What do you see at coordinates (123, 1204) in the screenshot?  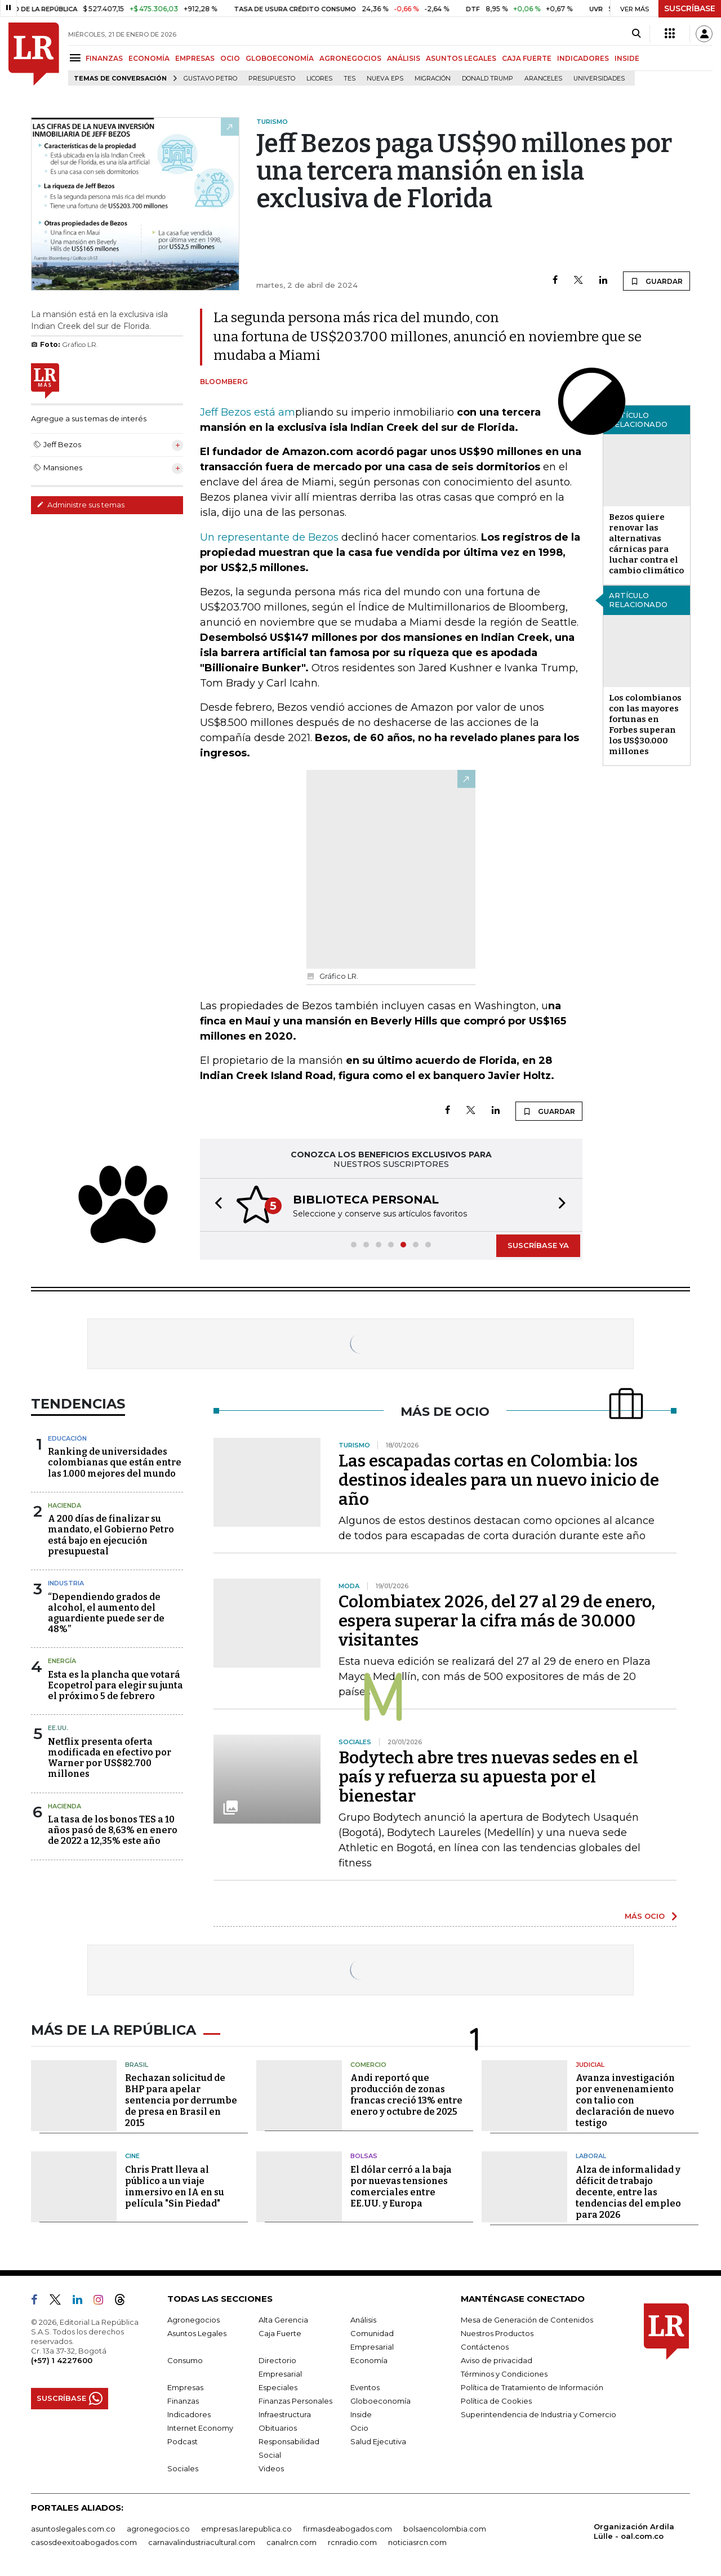 I see `access pet-related features or settings` at bounding box center [123, 1204].